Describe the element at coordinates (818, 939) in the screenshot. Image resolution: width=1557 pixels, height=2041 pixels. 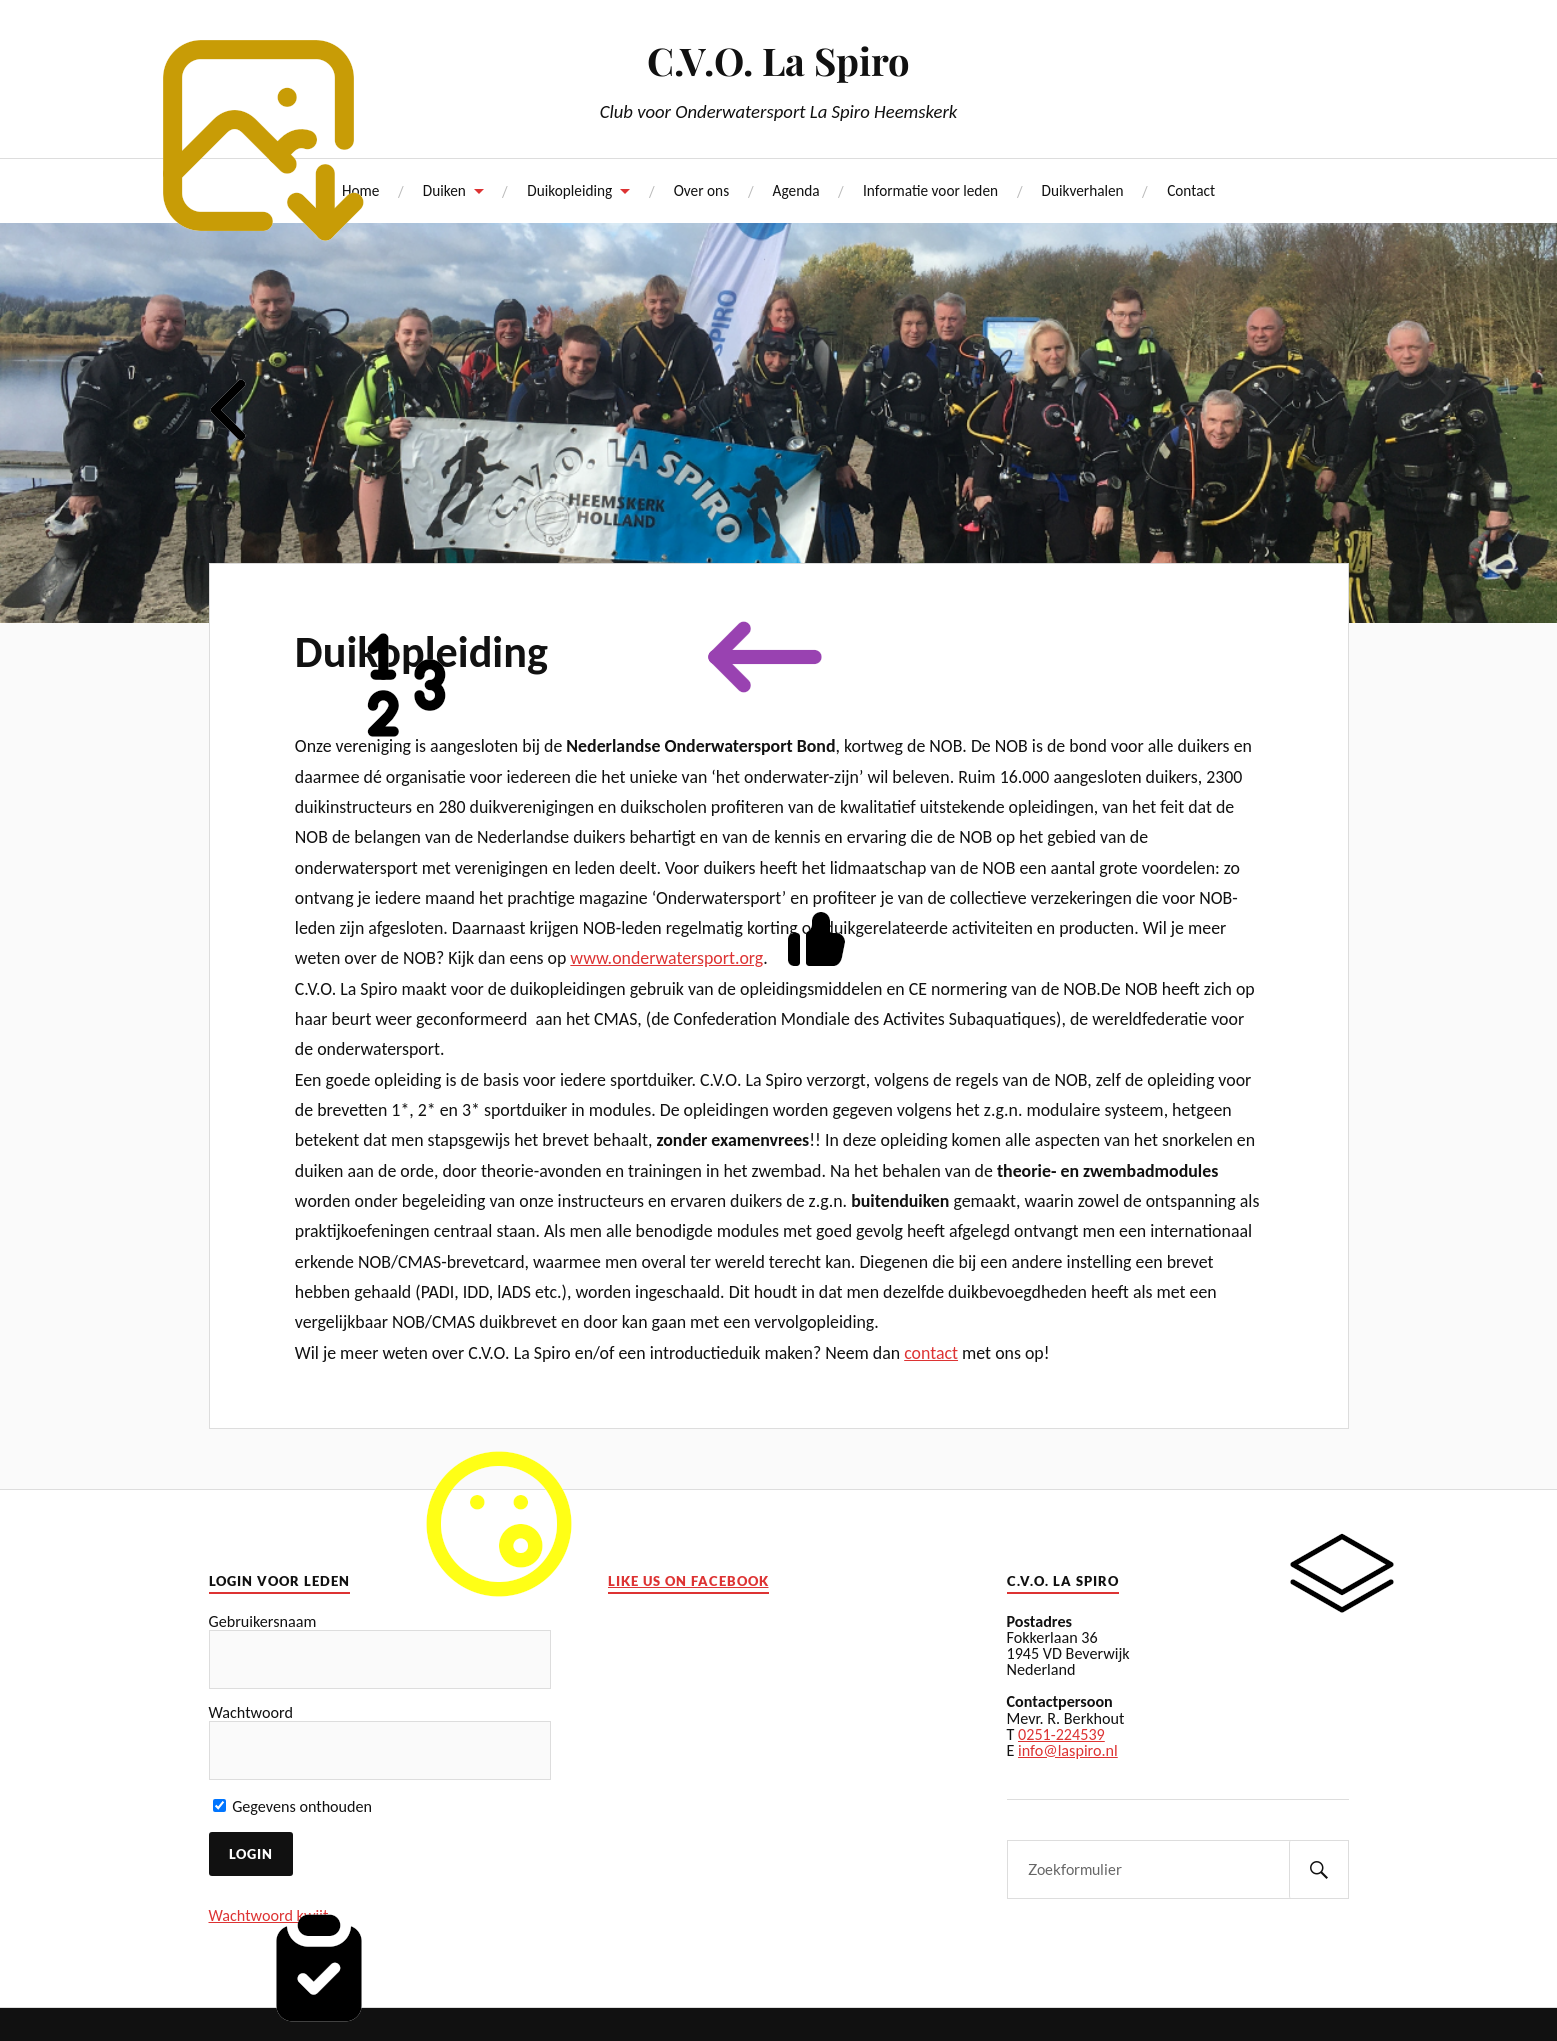
I see `like or upvote content` at that location.